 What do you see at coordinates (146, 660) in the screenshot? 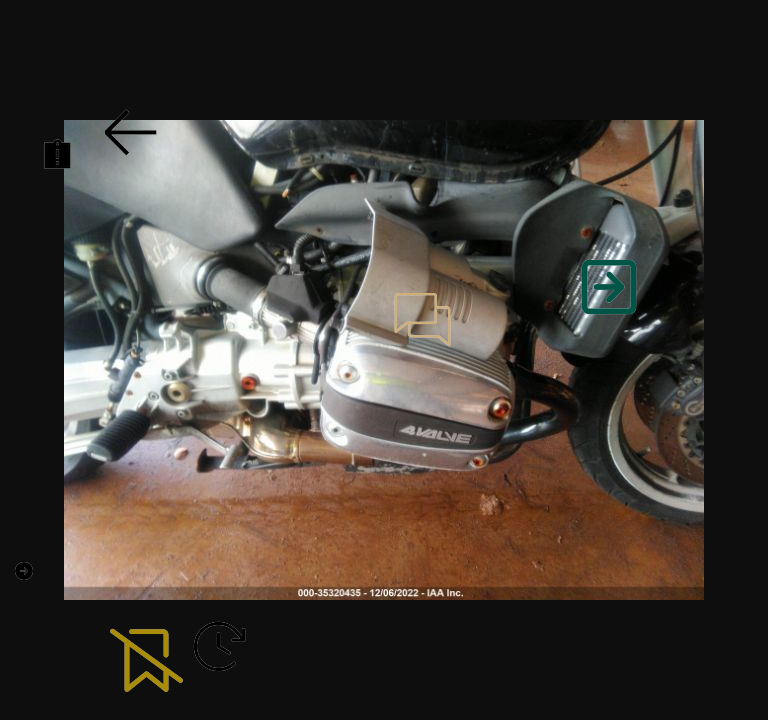
I see `remove bookmark from saved items` at bounding box center [146, 660].